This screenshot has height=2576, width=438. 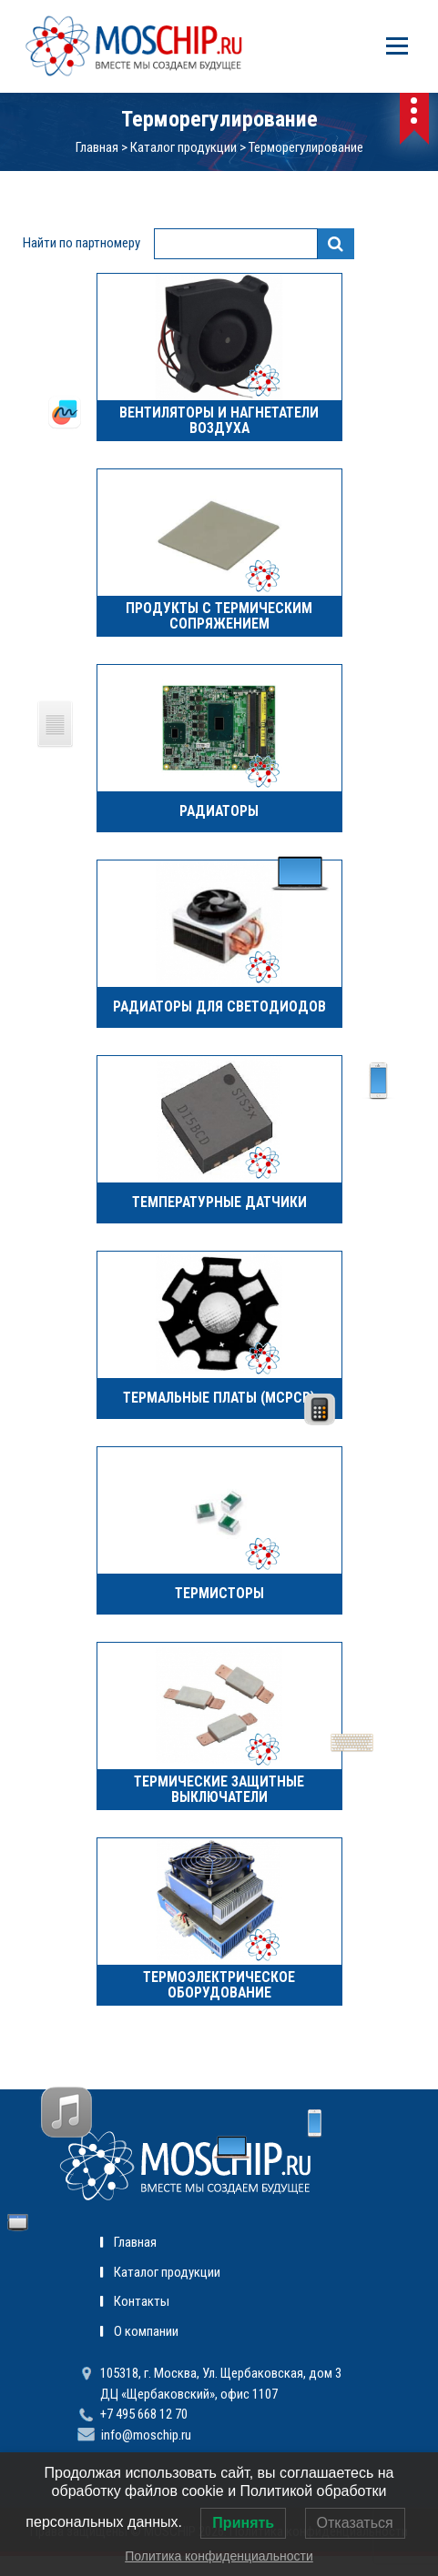 What do you see at coordinates (320, 1409) in the screenshot?
I see `open the calculator app` at bounding box center [320, 1409].